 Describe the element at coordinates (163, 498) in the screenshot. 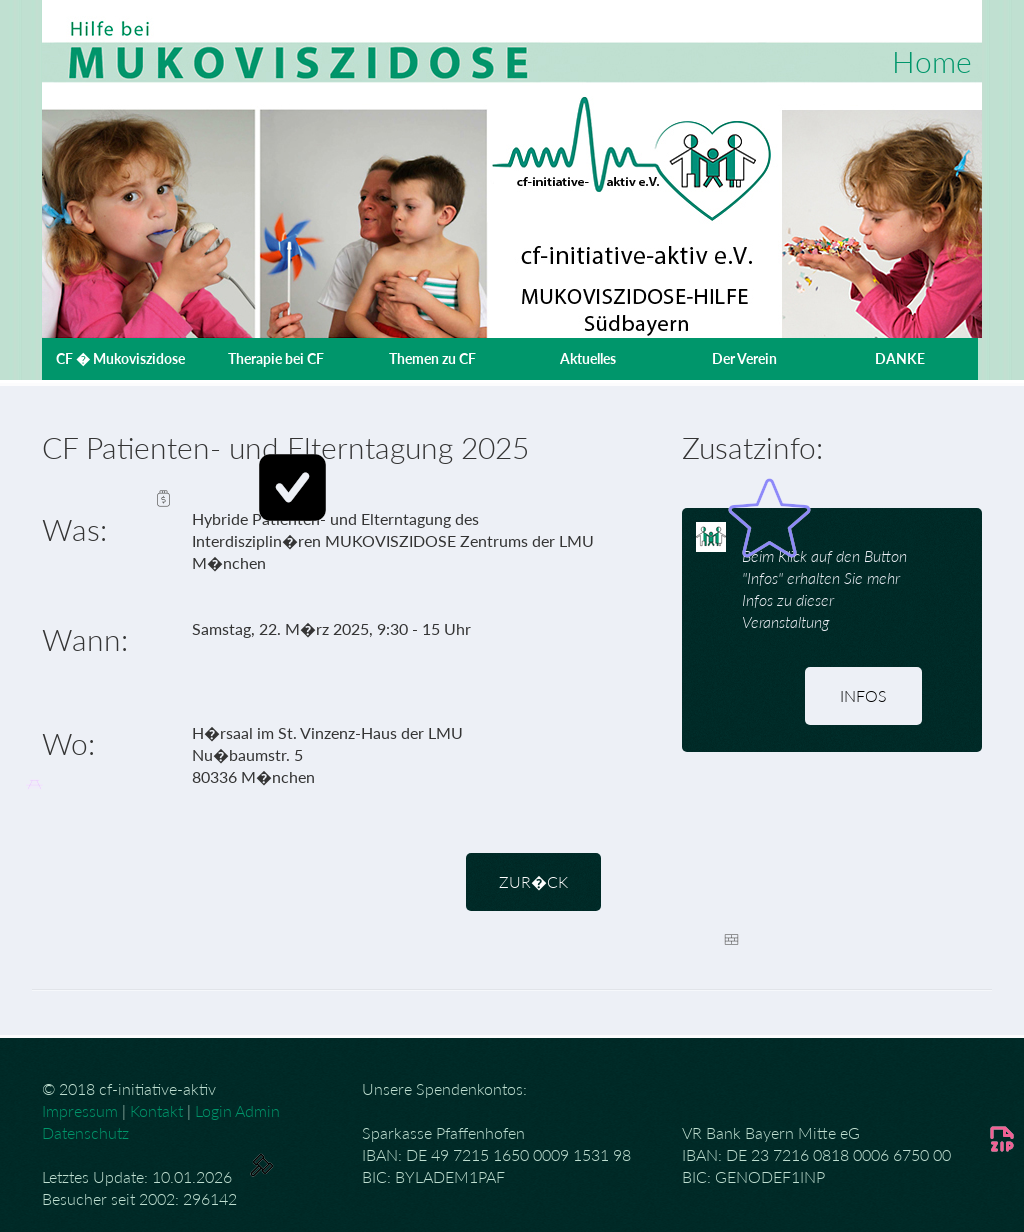

I see `send a tip or donation` at that location.